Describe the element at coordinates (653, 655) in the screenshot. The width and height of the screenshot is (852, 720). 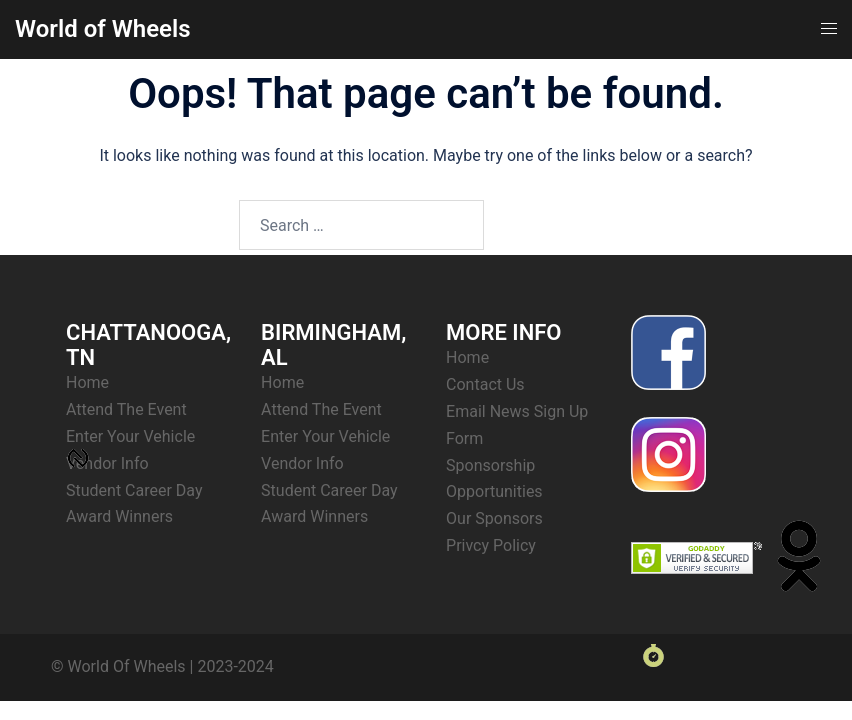
I see `Fastly CDN service logo` at that location.